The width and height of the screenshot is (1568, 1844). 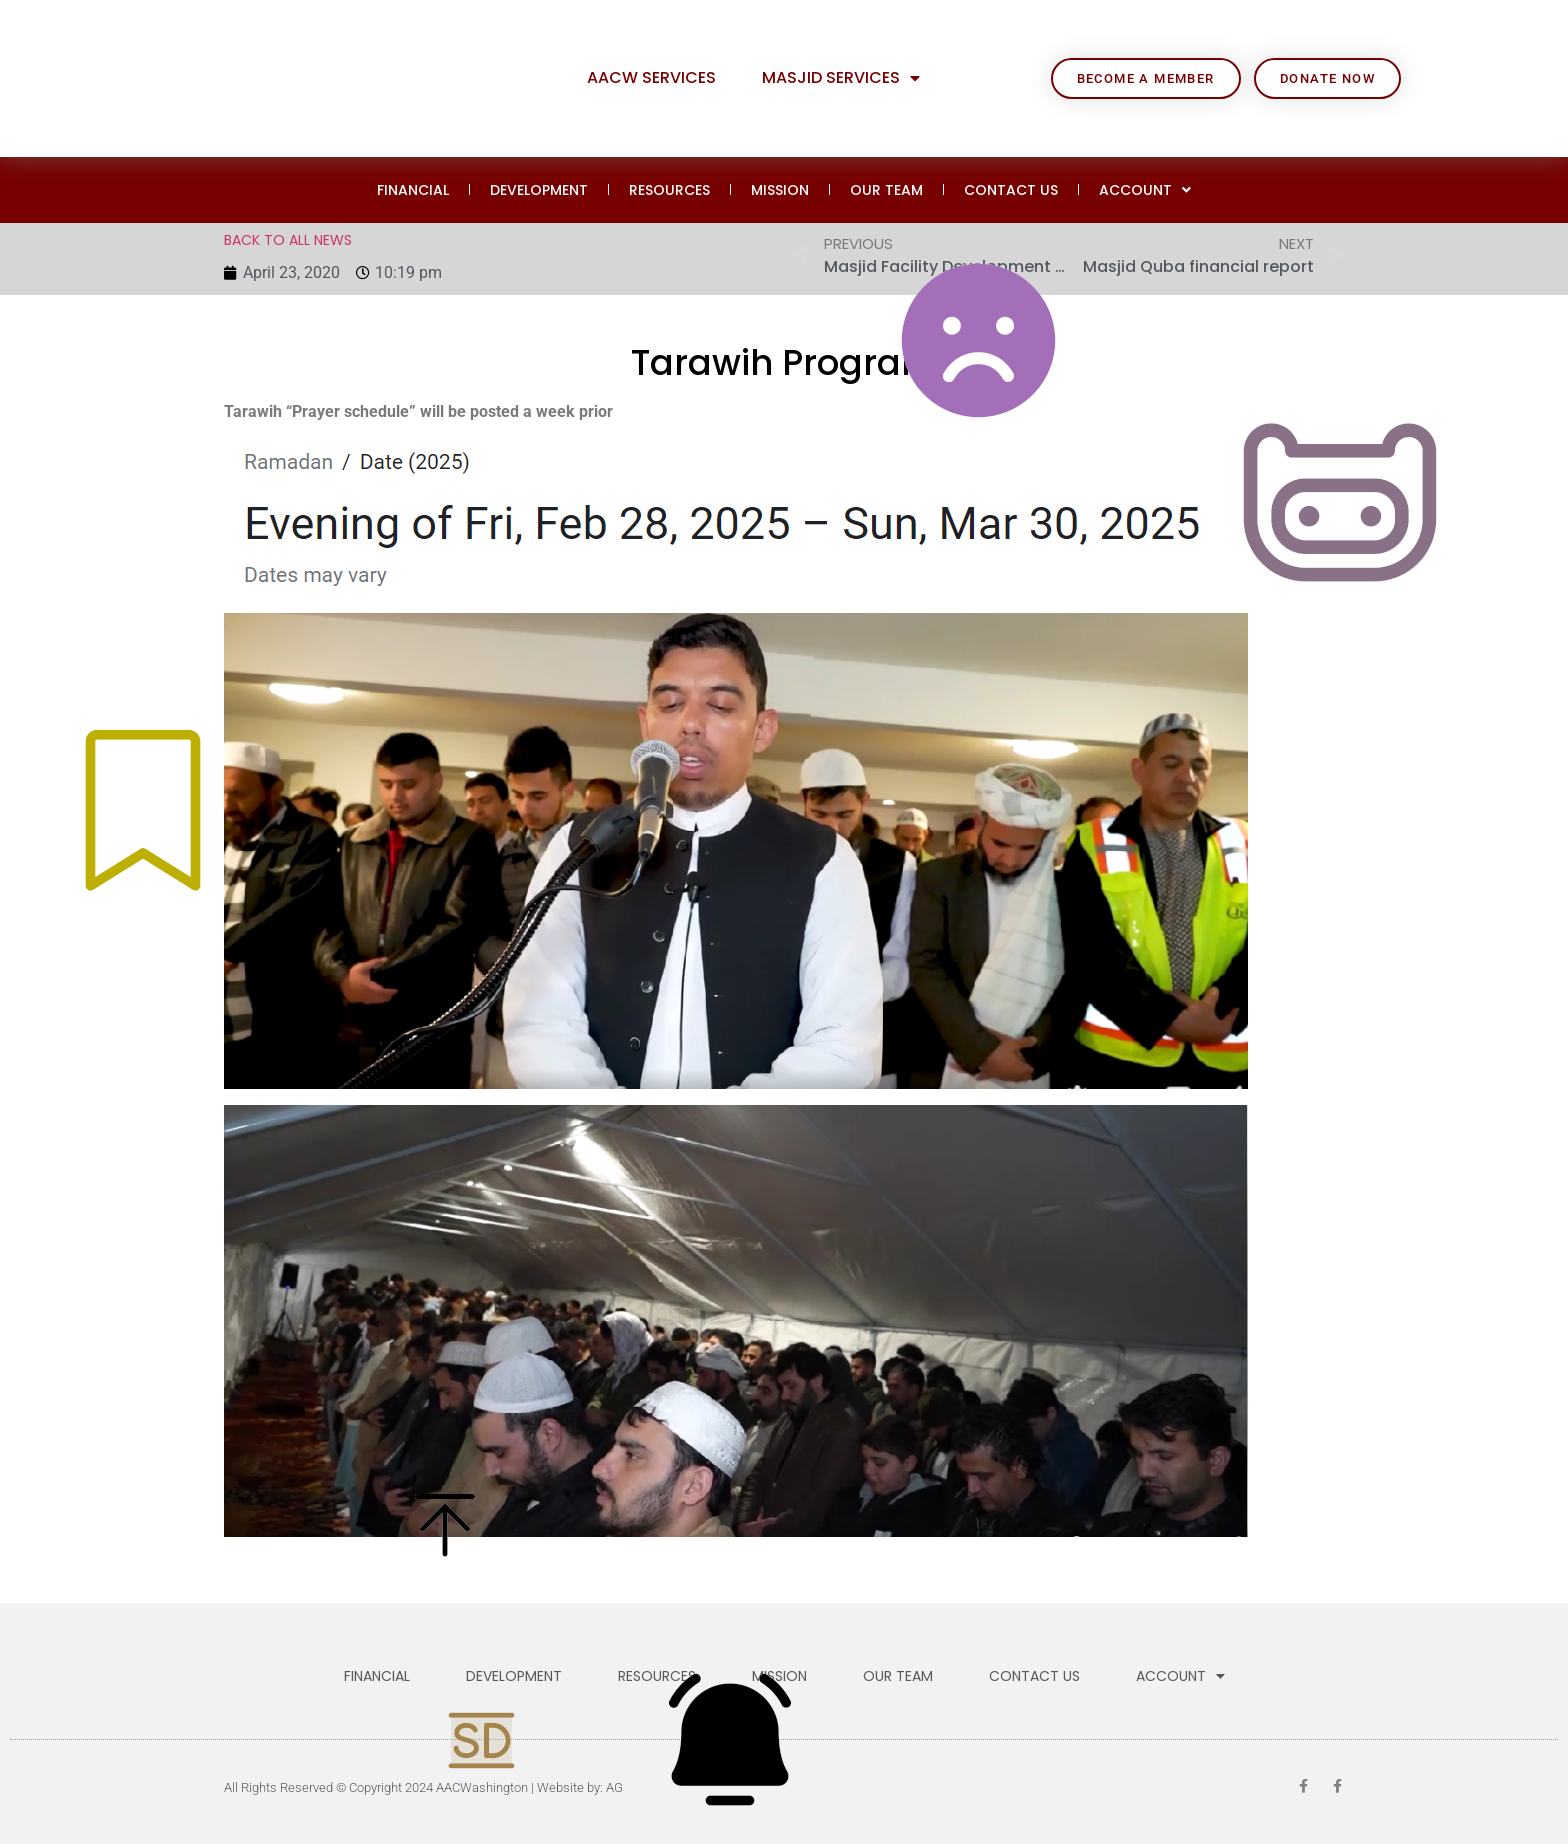 I want to click on finn the human character icon from adventure time, so click(x=1340, y=499).